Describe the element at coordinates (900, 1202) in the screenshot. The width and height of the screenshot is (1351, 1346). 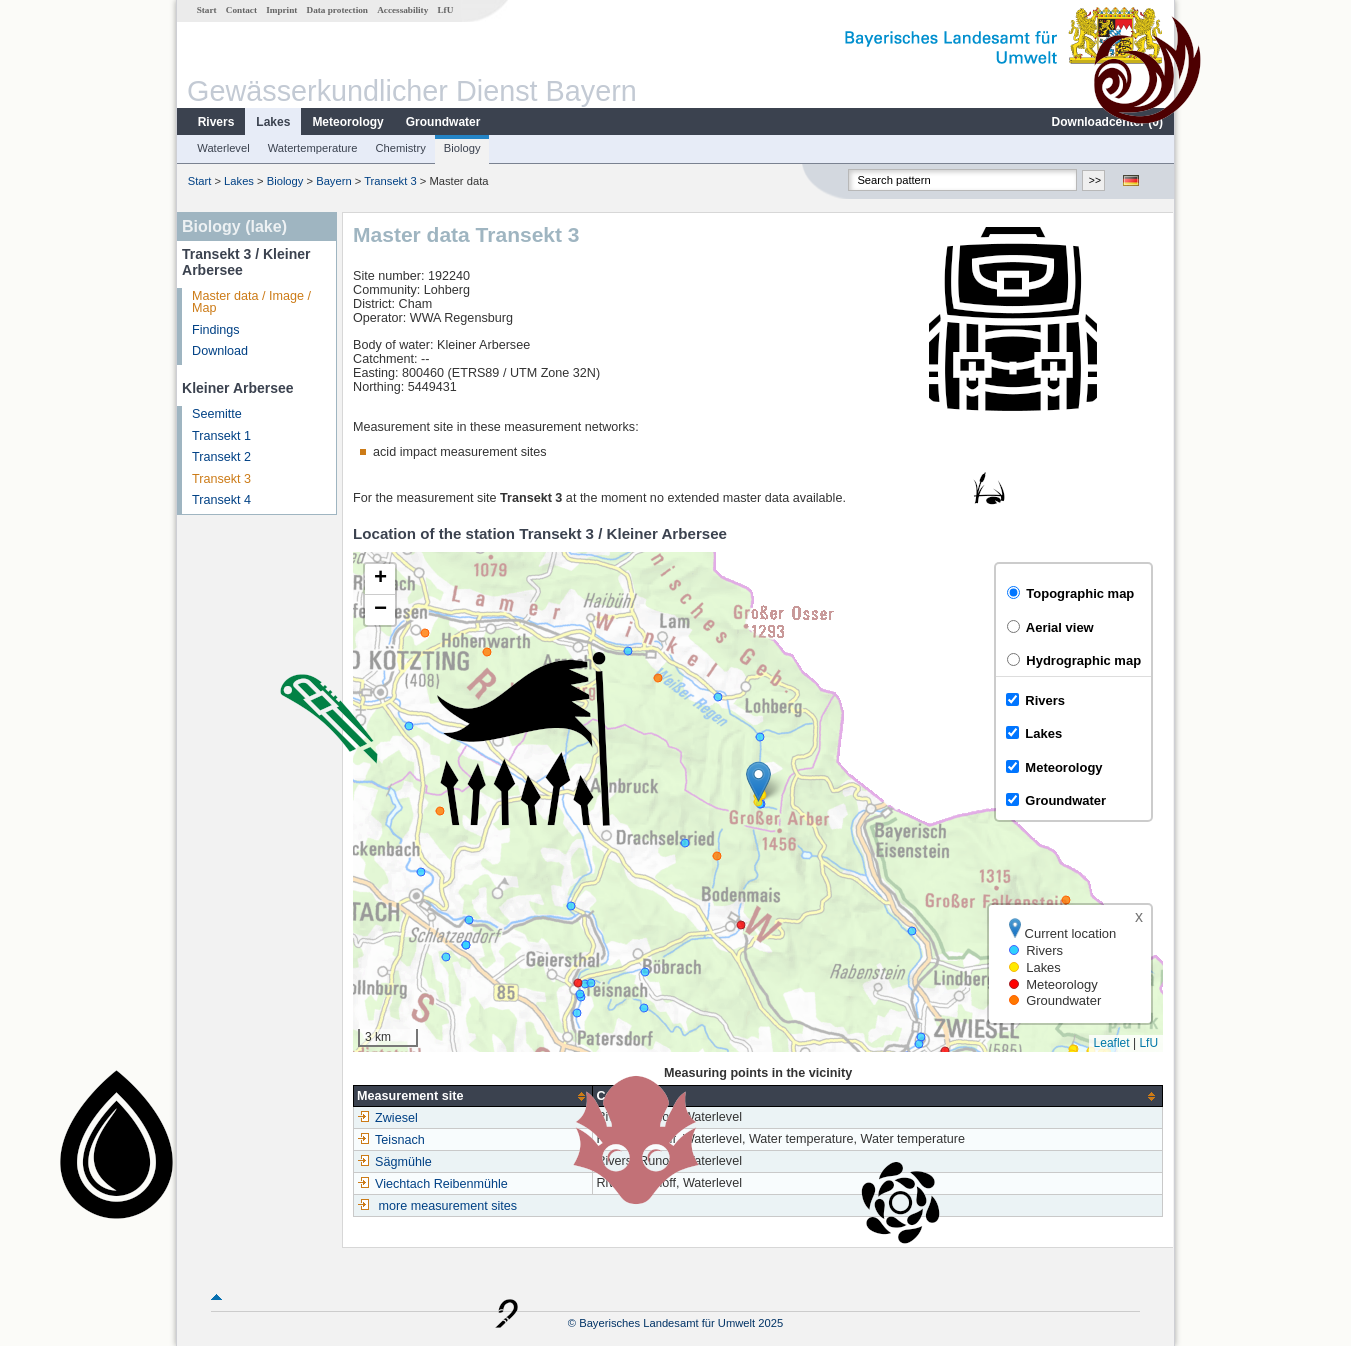
I see `indicates an oil or petroleum resource in a game` at that location.